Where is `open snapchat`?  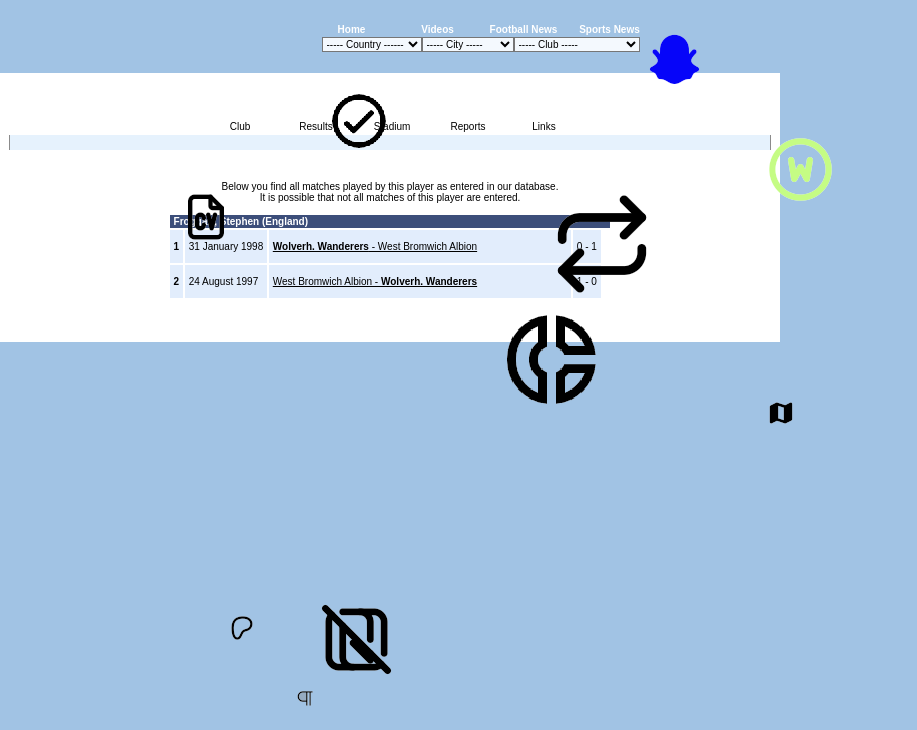
open snapchat is located at coordinates (674, 59).